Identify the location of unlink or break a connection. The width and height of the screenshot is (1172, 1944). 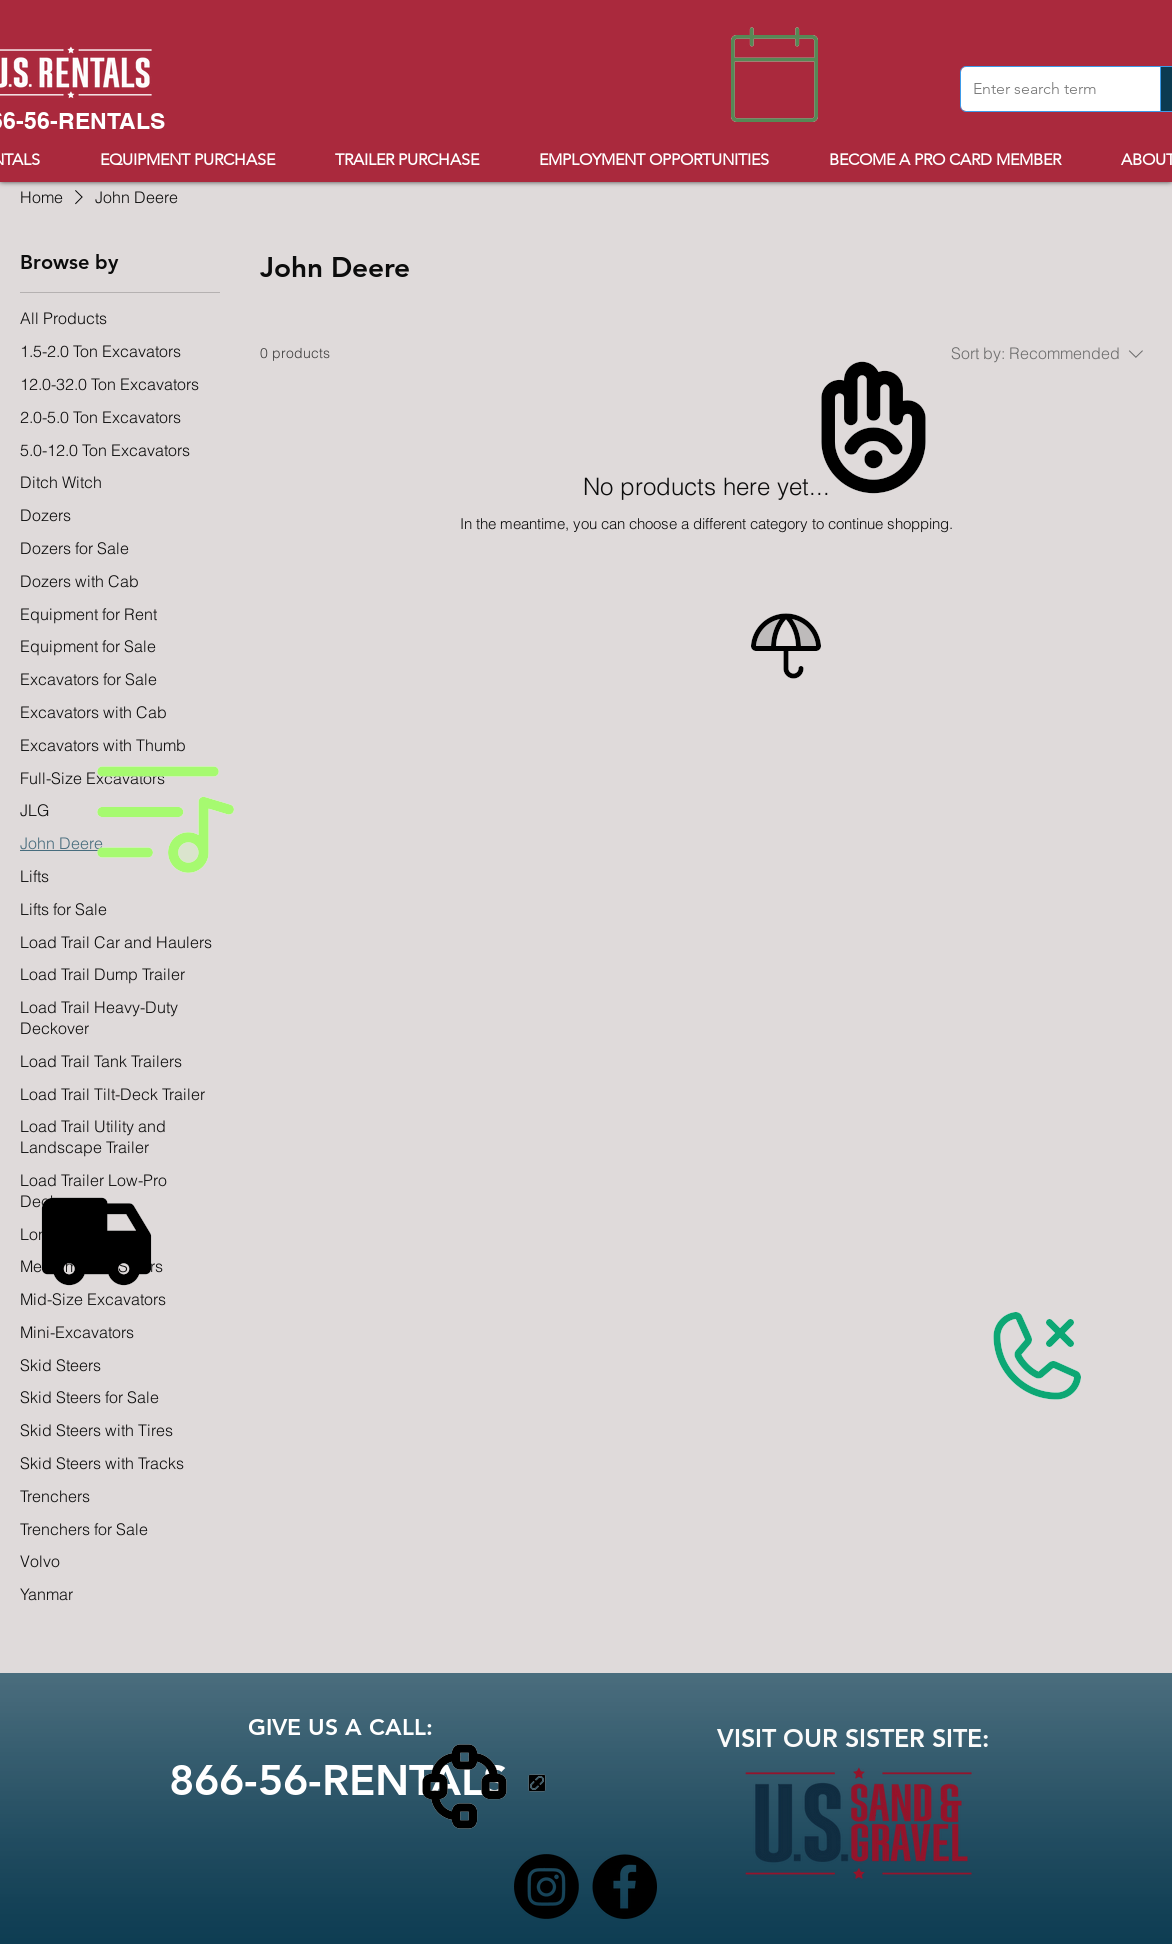
(537, 1783).